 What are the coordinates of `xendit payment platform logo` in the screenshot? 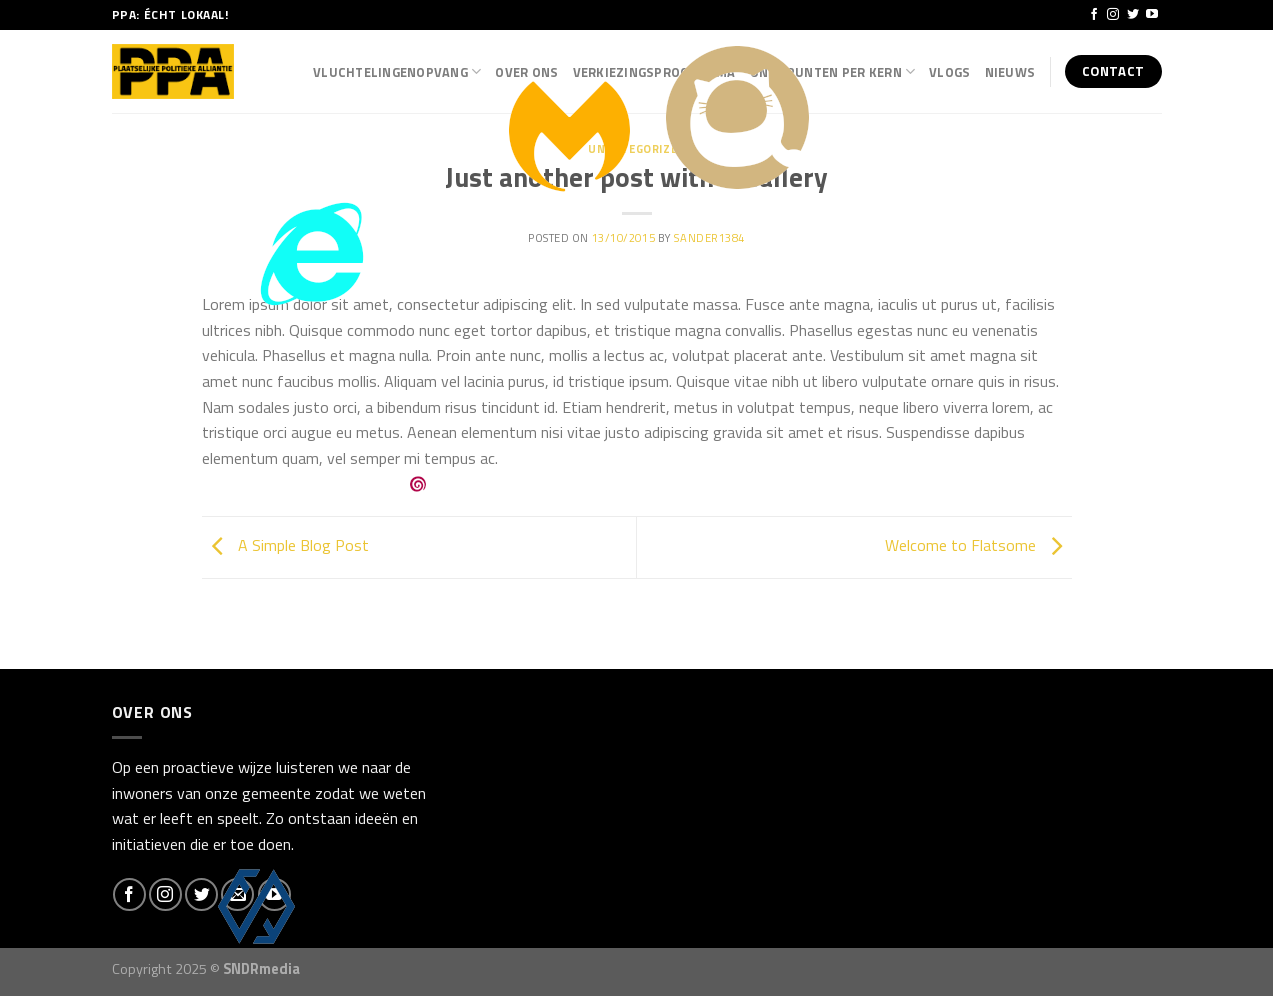 It's located at (256, 906).